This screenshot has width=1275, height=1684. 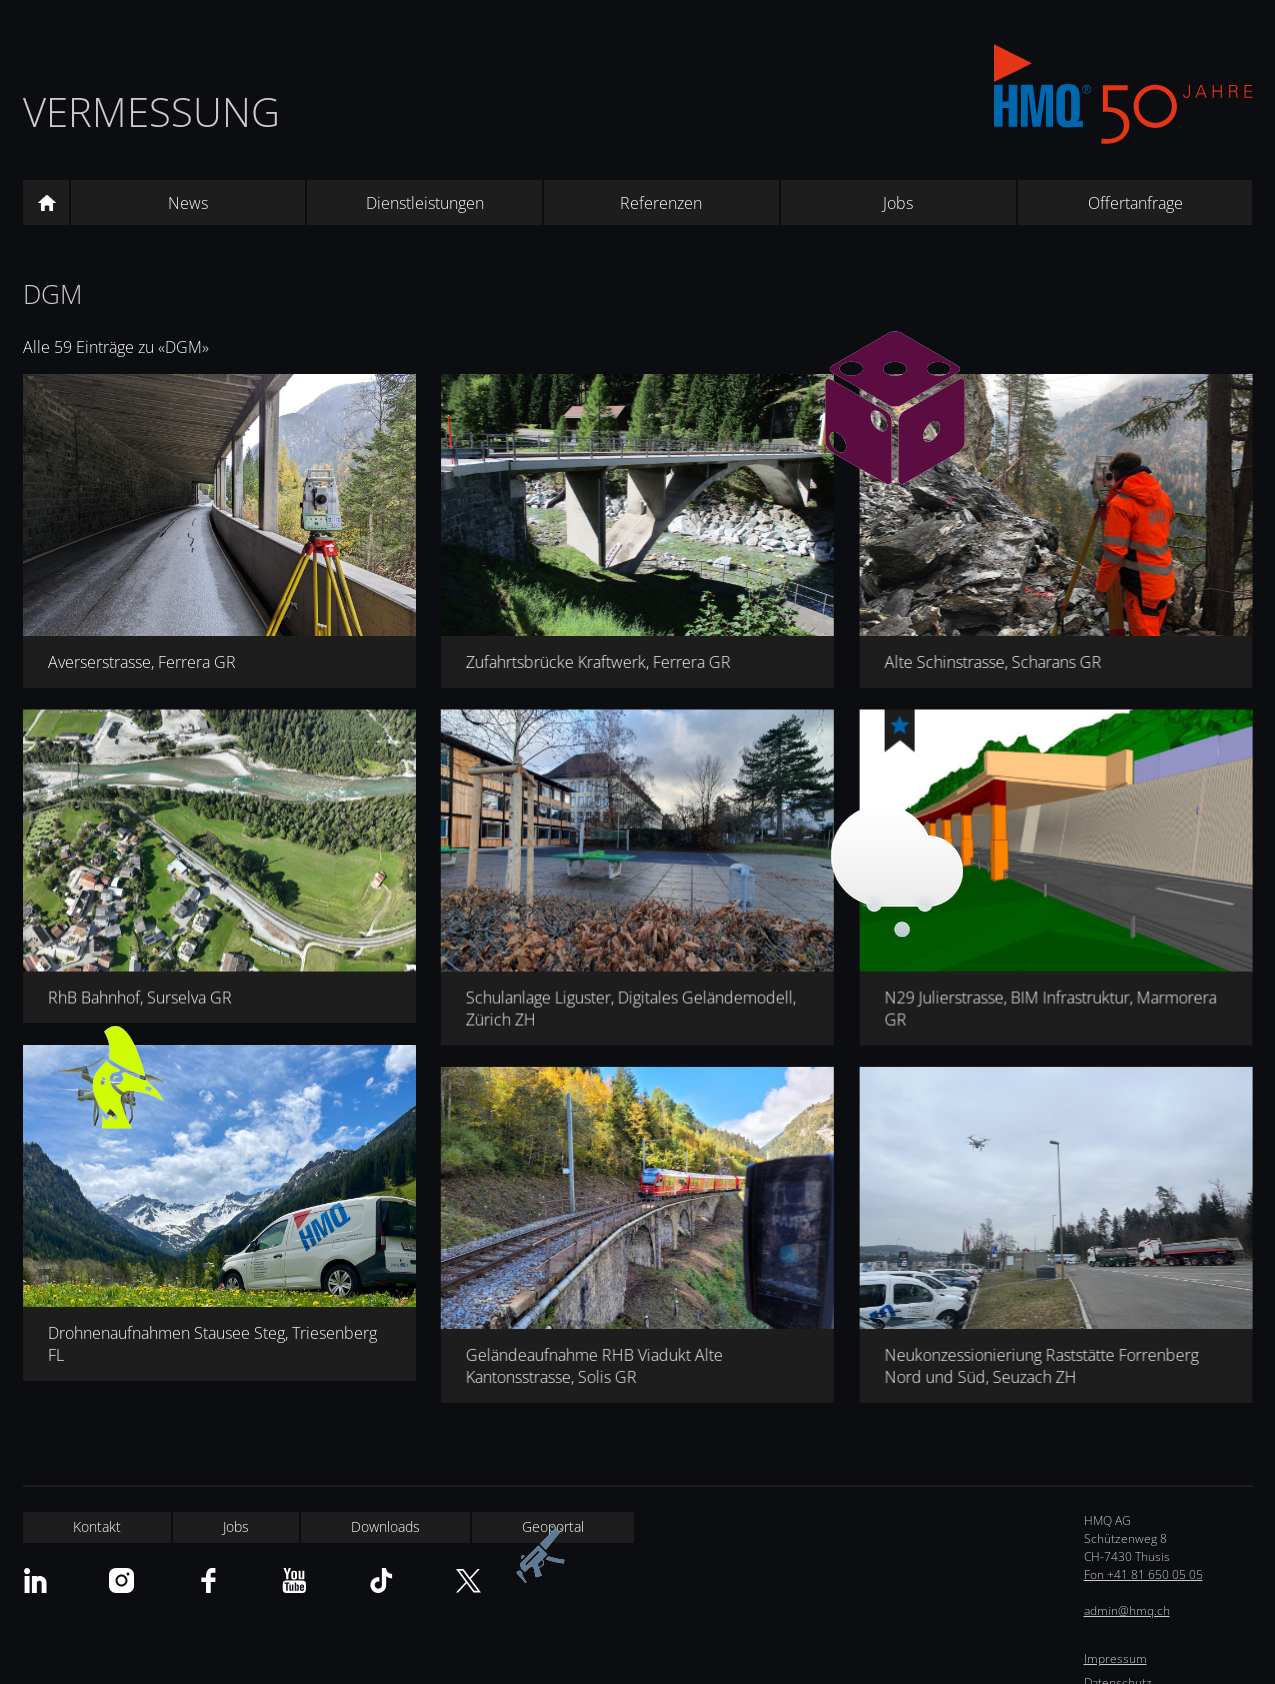 What do you see at coordinates (540, 1554) in the screenshot?
I see `select mp5 submachine gun in weapon loadout` at bounding box center [540, 1554].